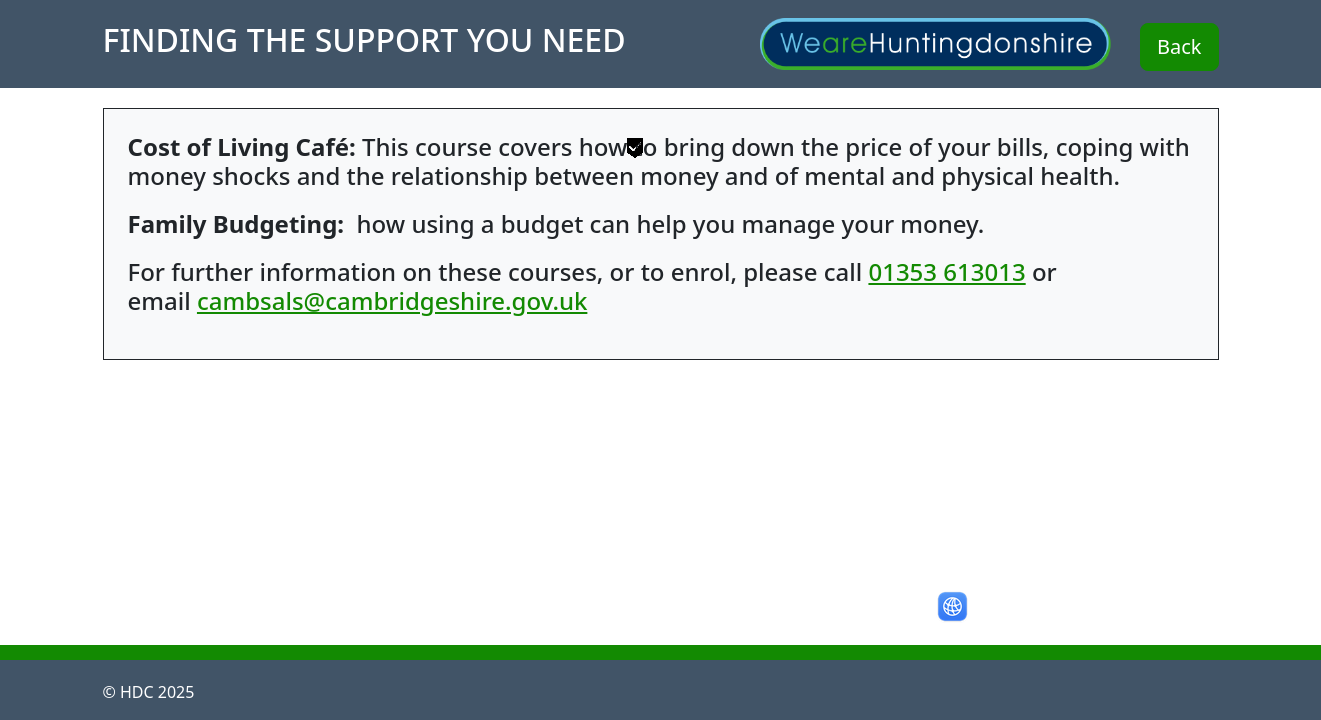 The image size is (1321, 720). I want to click on access web-based applications, so click(952, 606).